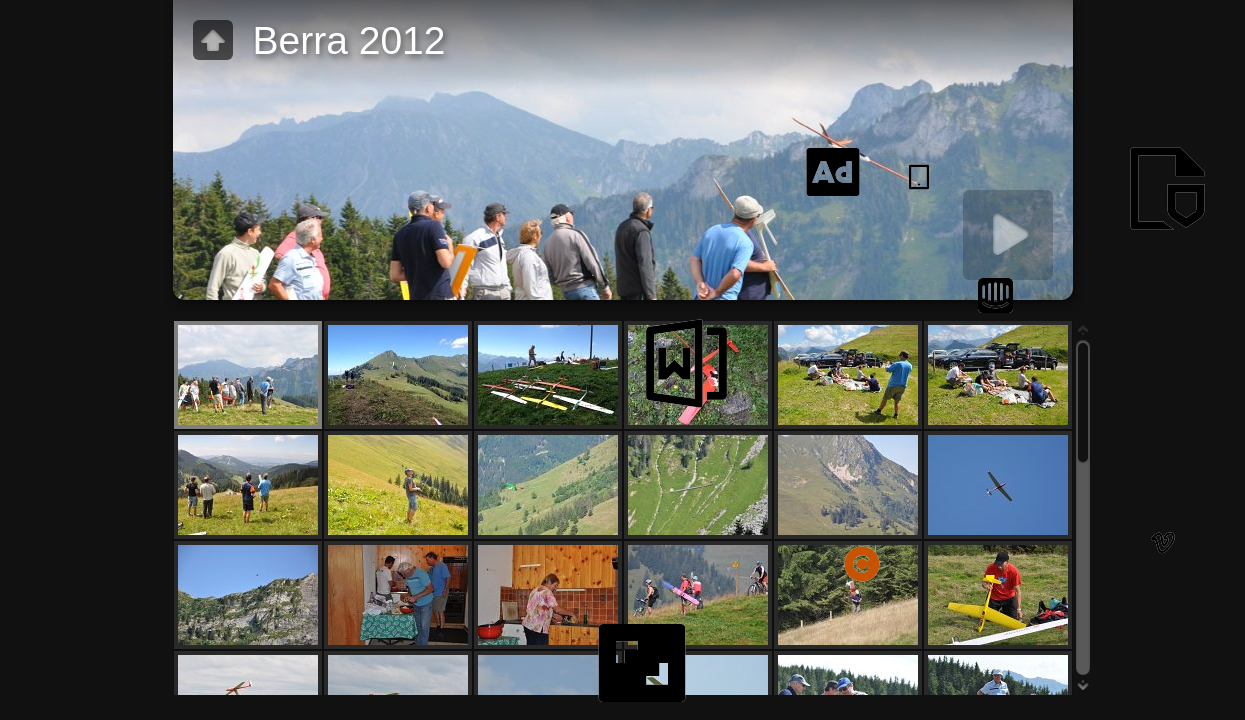 The image size is (1245, 720). Describe the element at coordinates (1167, 188) in the screenshot. I see `view protected or secured document` at that location.